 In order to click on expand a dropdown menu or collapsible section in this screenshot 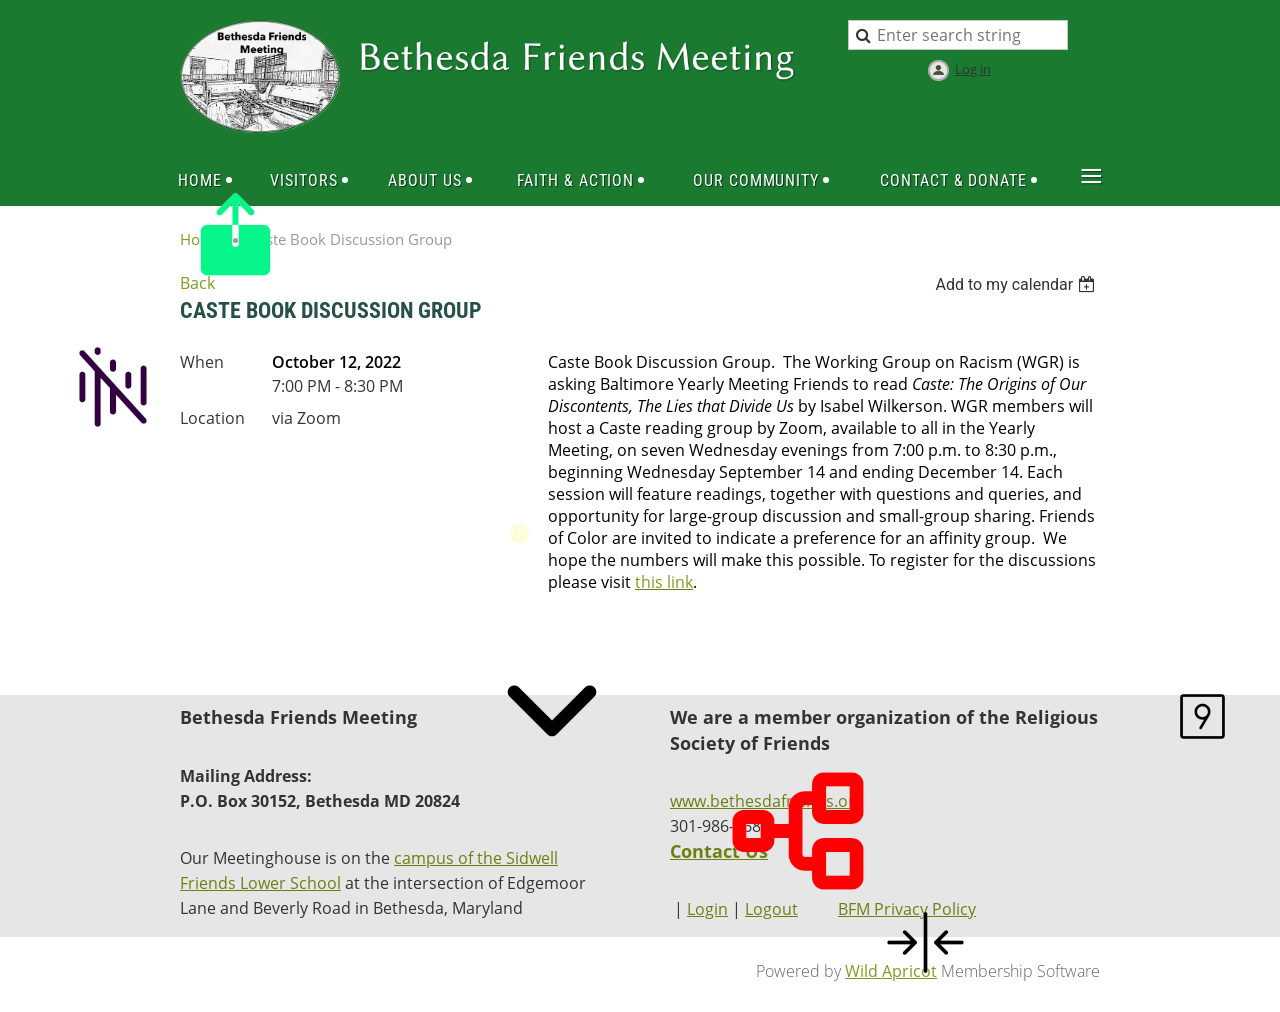, I will do `click(552, 712)`.